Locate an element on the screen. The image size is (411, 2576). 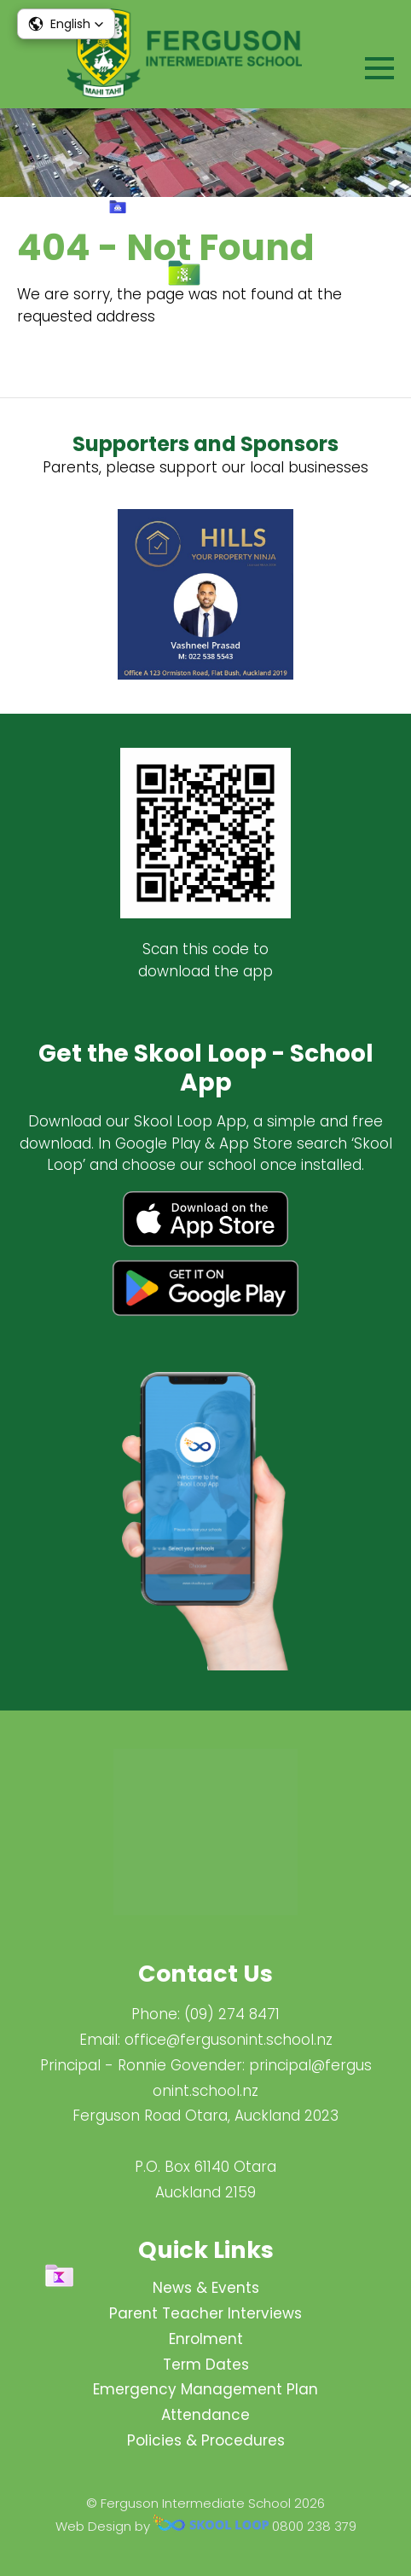
open kotlin android project folder is located at coordinates (59, 2276).